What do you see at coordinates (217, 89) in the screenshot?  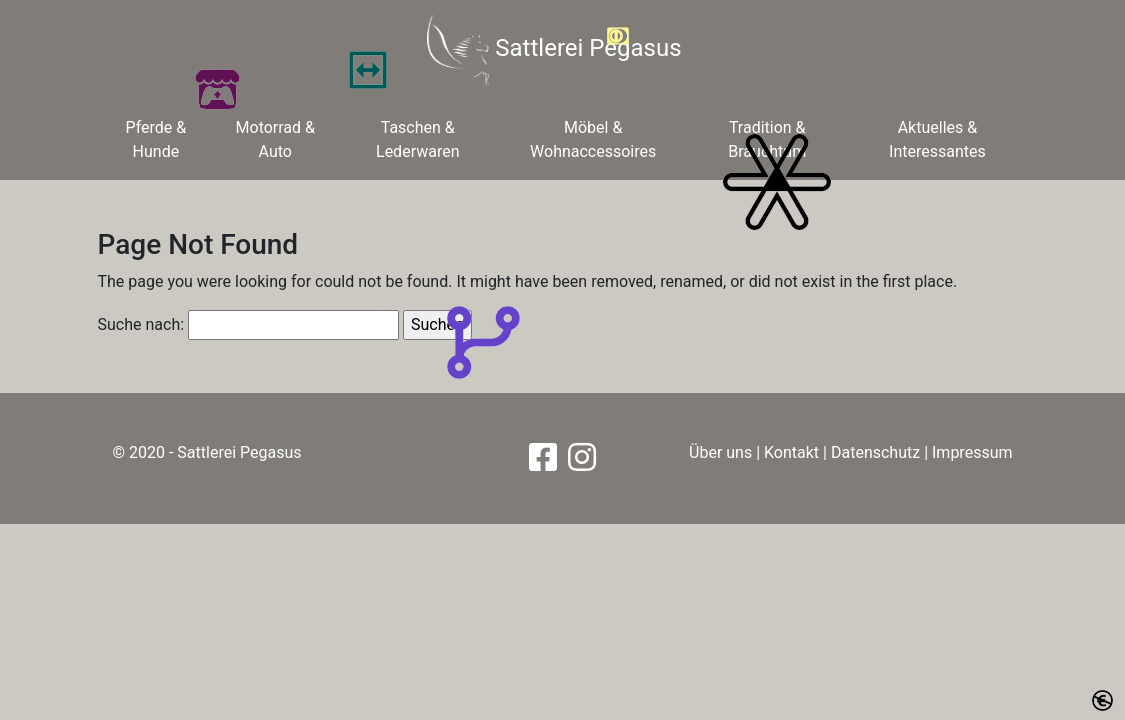 I see `visit itch.io indie game marketplace` at bounding box center [217, 89].